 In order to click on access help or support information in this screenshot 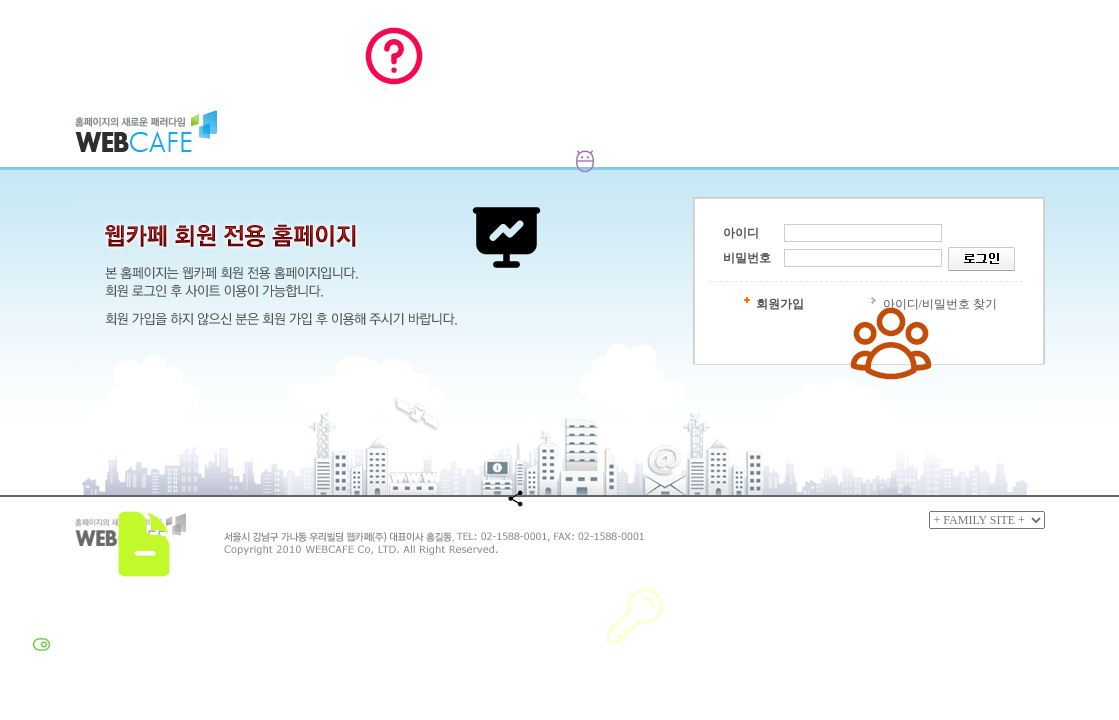, I will do `click(394, 56)`.